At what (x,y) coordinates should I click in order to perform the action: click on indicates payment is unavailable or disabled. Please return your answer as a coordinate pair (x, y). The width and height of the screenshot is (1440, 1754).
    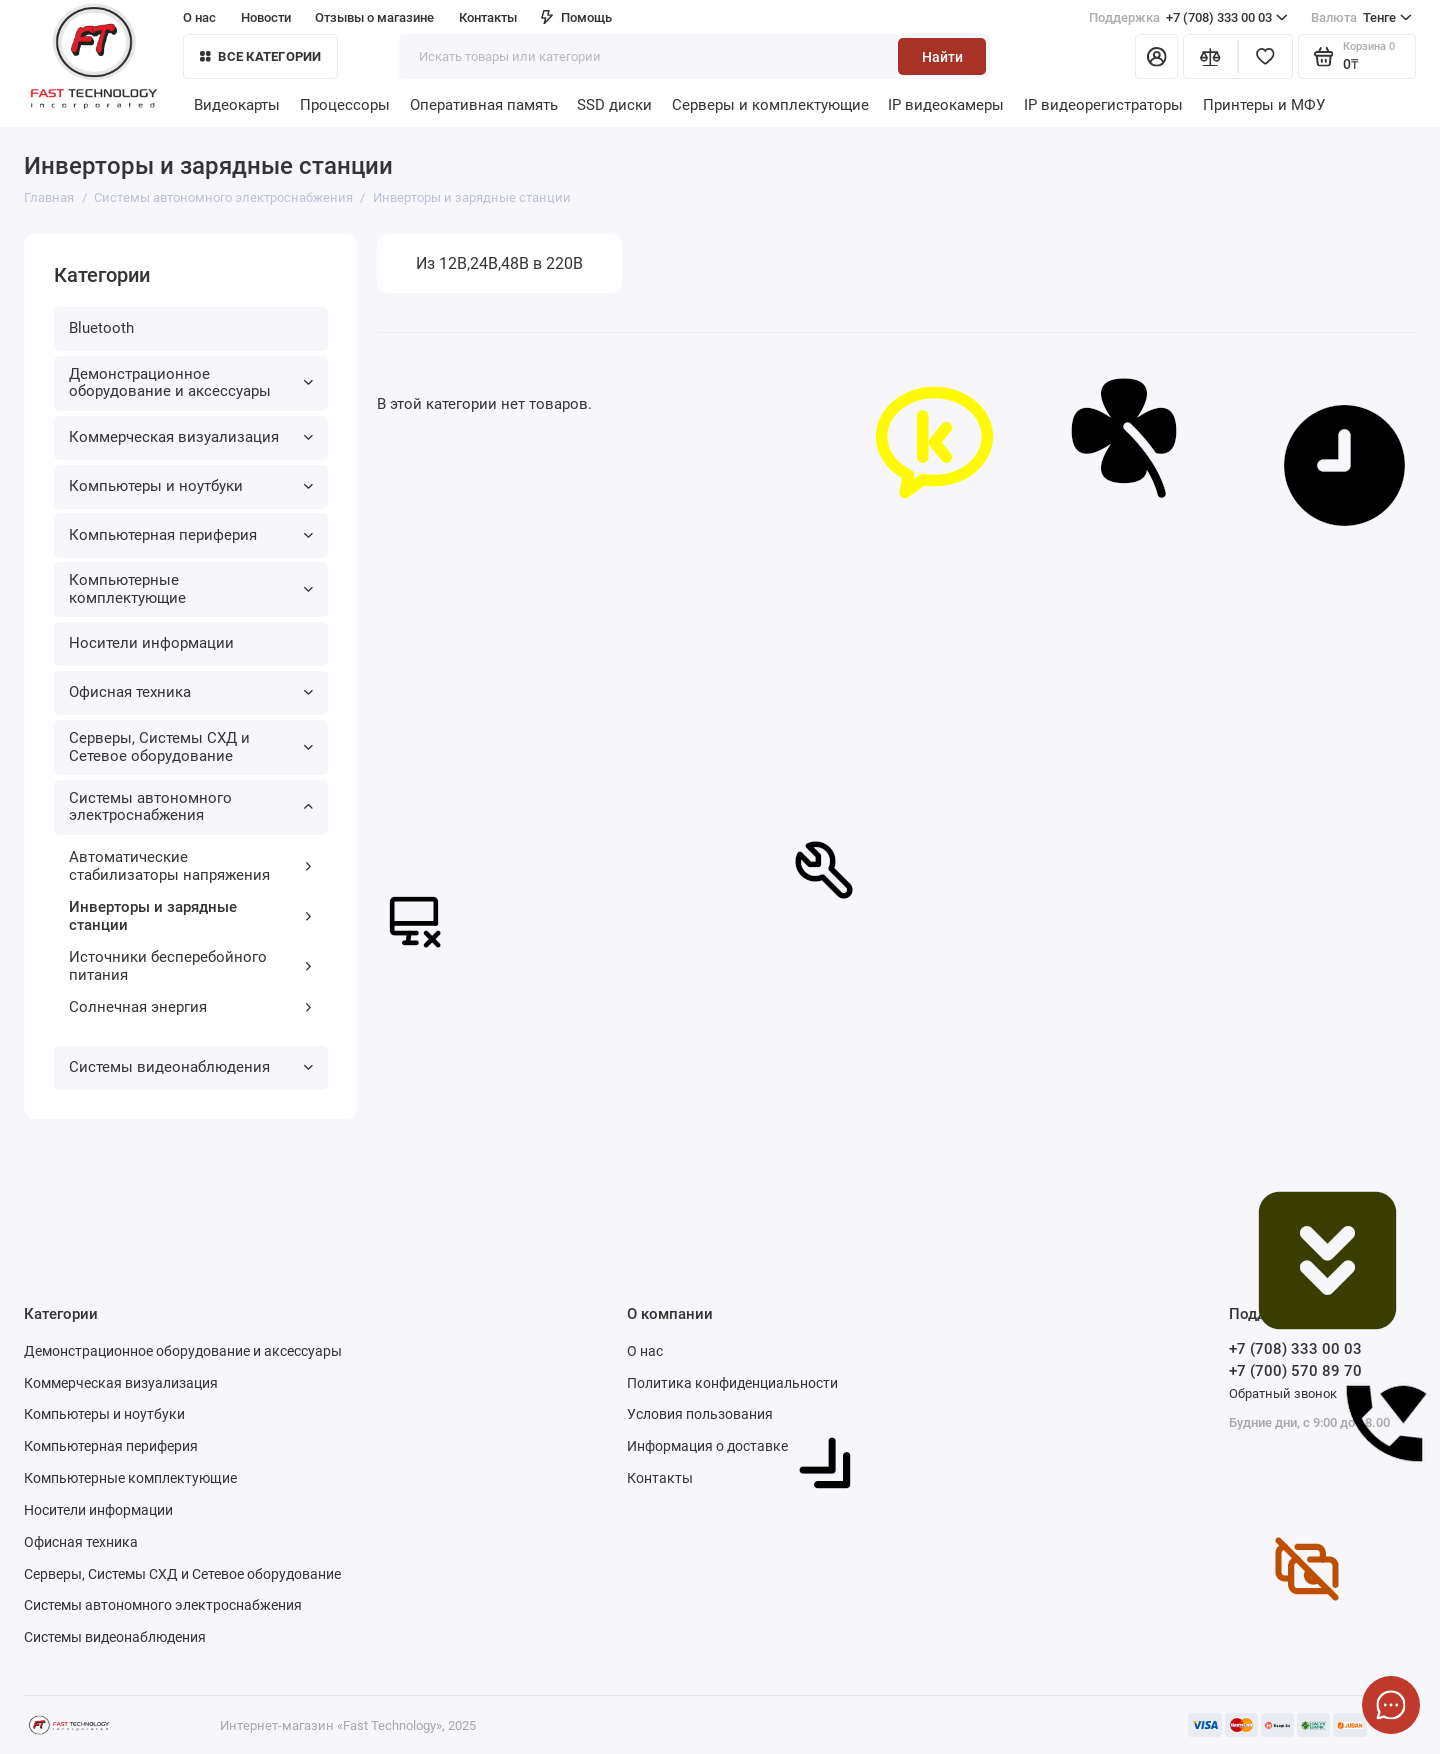
    Looking at the image, I should click on (1307, 1569).